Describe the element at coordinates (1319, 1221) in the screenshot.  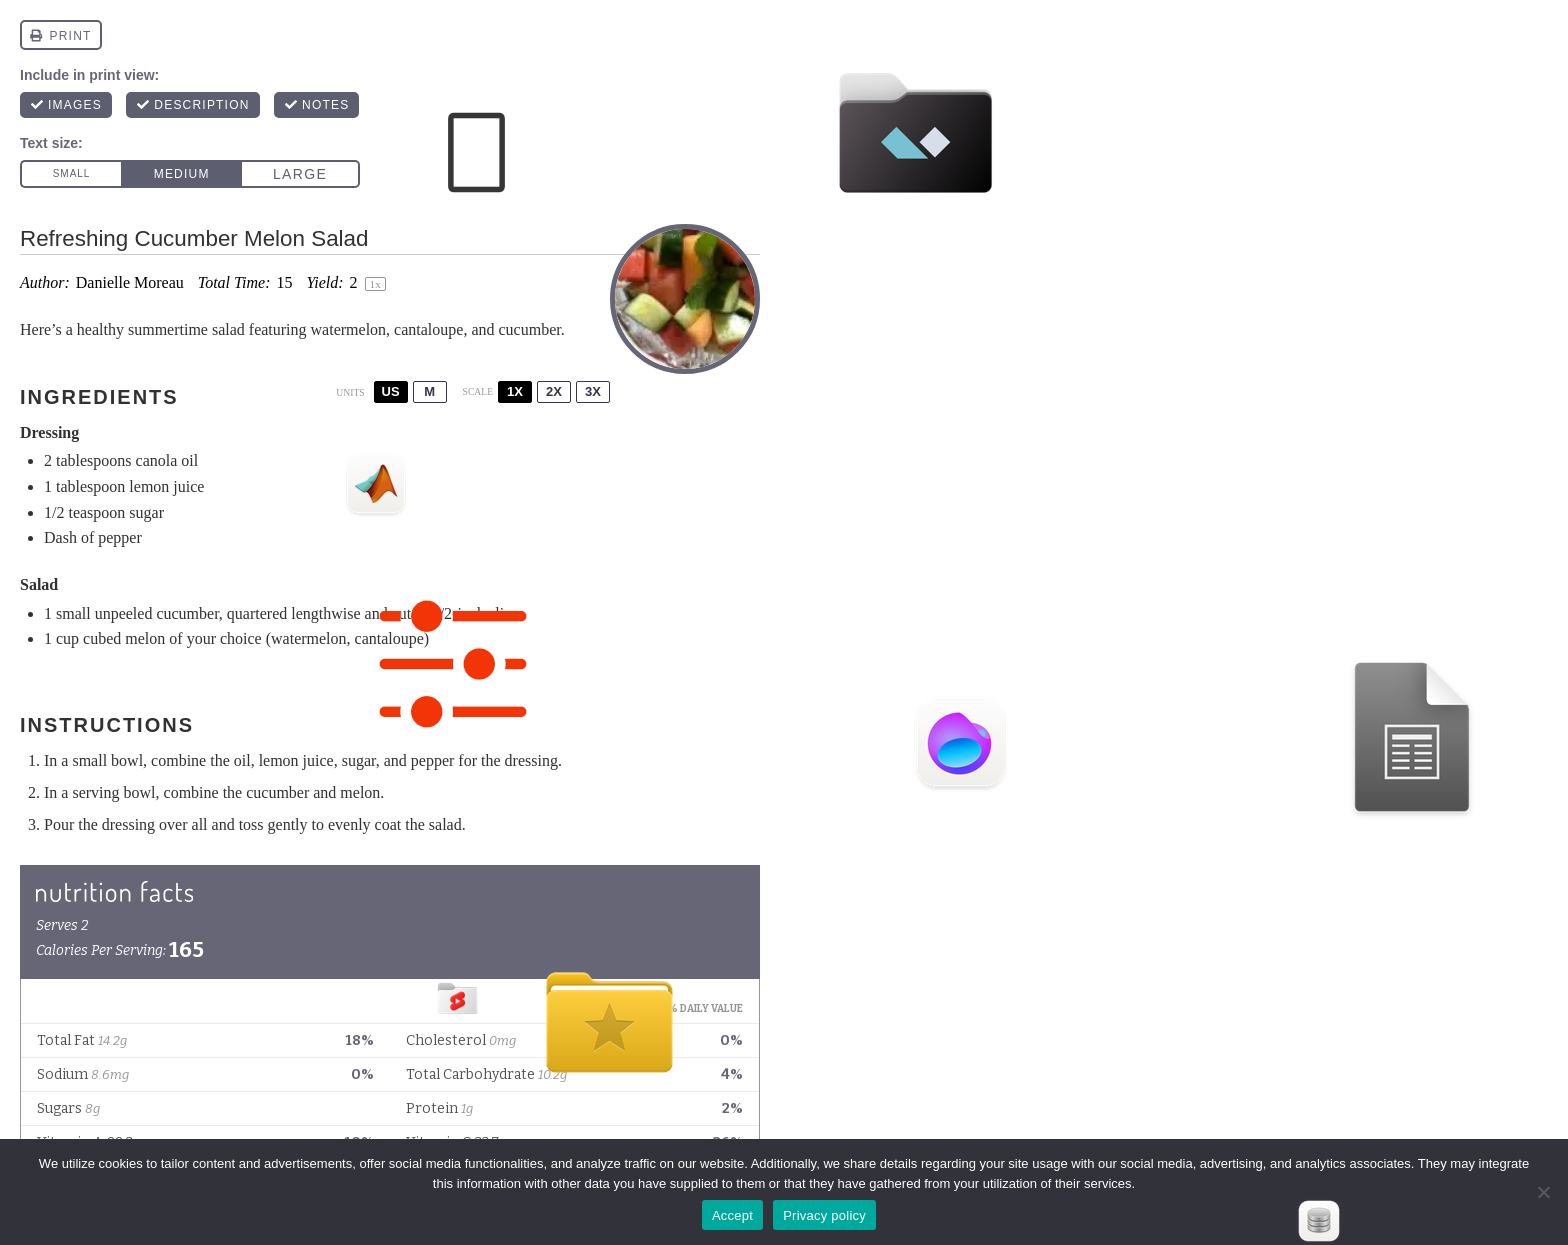
I see `open sqlitebrowser database application` at that location.